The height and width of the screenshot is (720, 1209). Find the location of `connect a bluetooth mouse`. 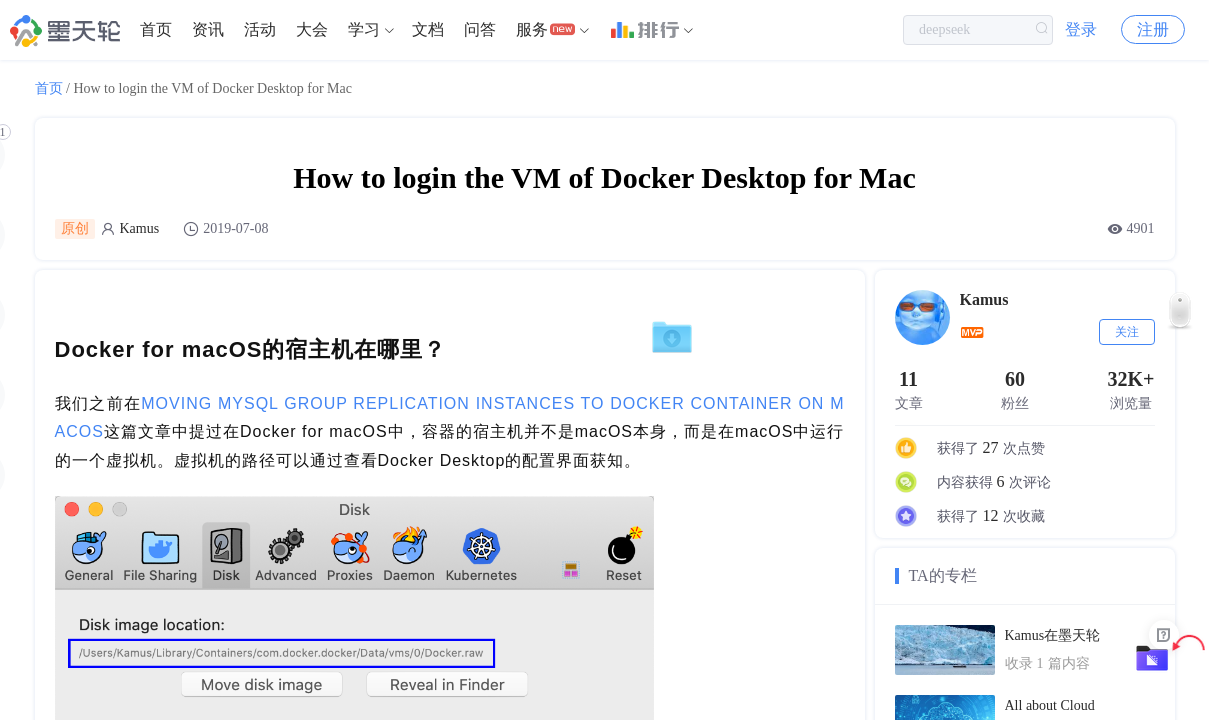

connect a bluetooth mouse is located at coordinates (1180, 311).